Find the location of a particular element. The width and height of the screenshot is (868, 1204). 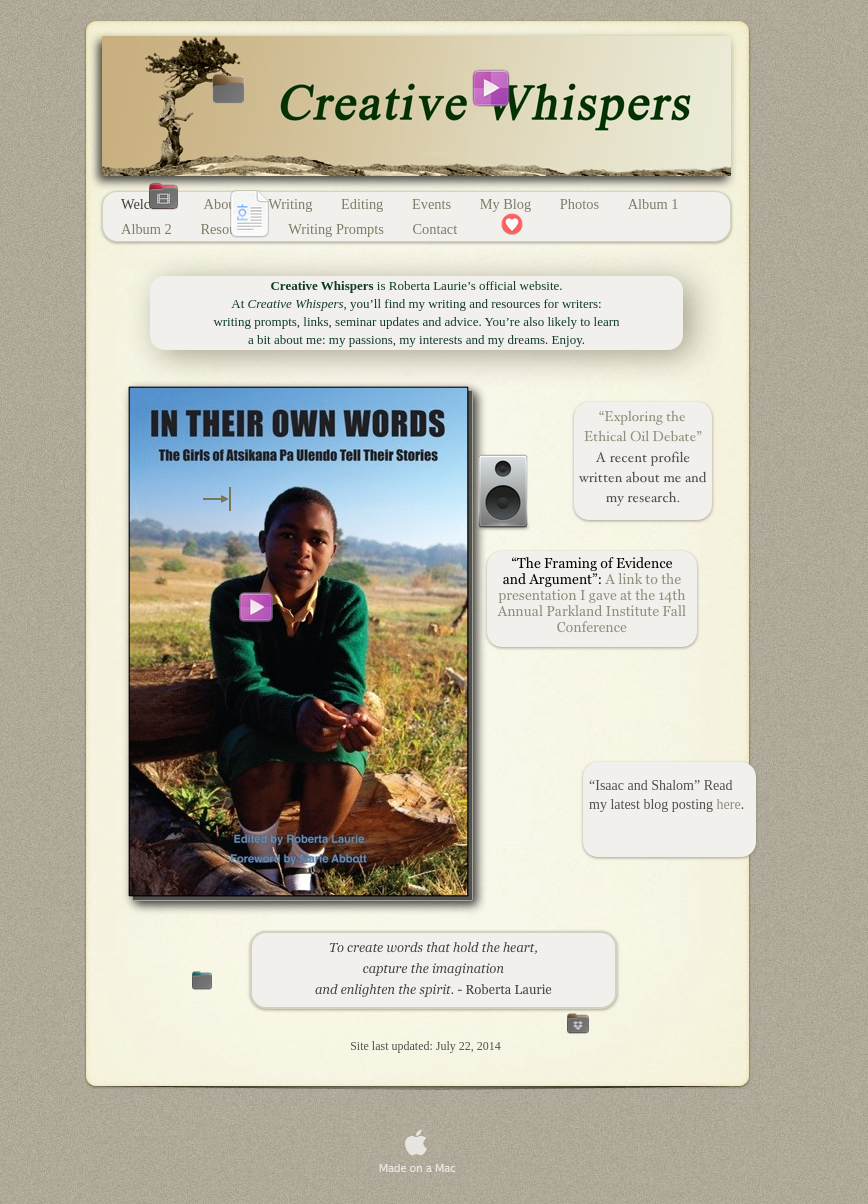

open folder to view contents is located at coordinates (202, 980).